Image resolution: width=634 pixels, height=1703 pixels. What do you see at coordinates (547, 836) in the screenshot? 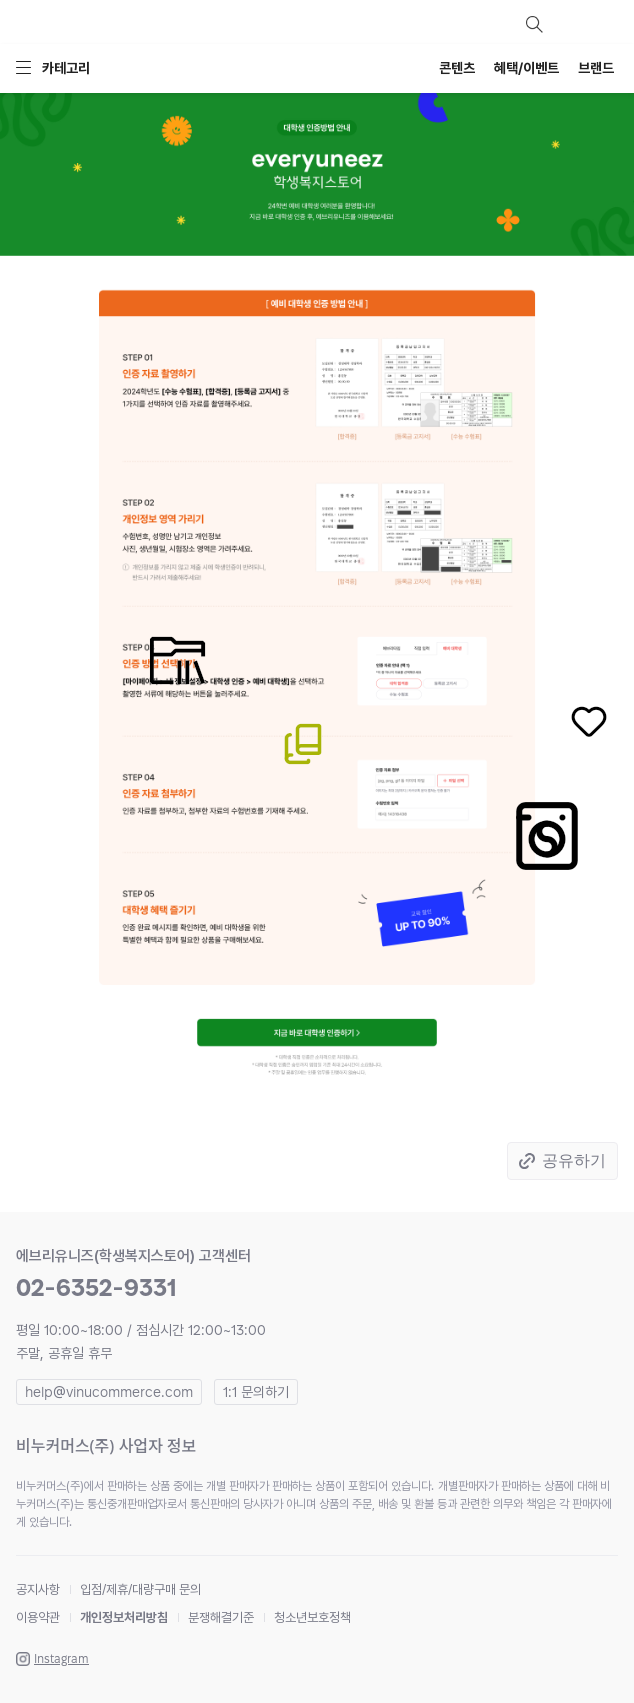
I see `access laundry or appliance settings` at bounding box center [547, 836].